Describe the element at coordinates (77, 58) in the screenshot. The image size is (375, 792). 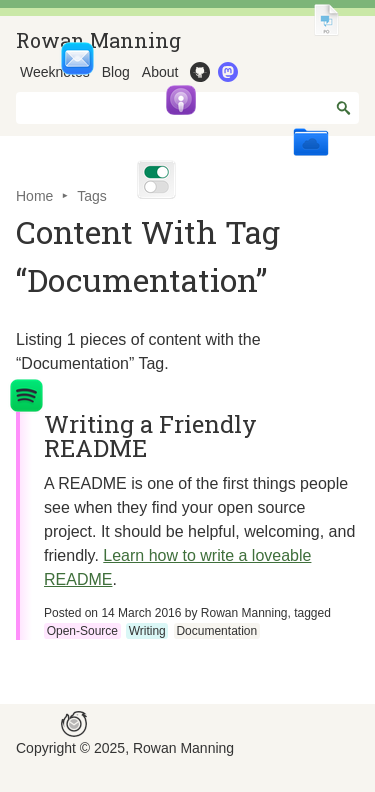
I see `open the mail app` at that location.